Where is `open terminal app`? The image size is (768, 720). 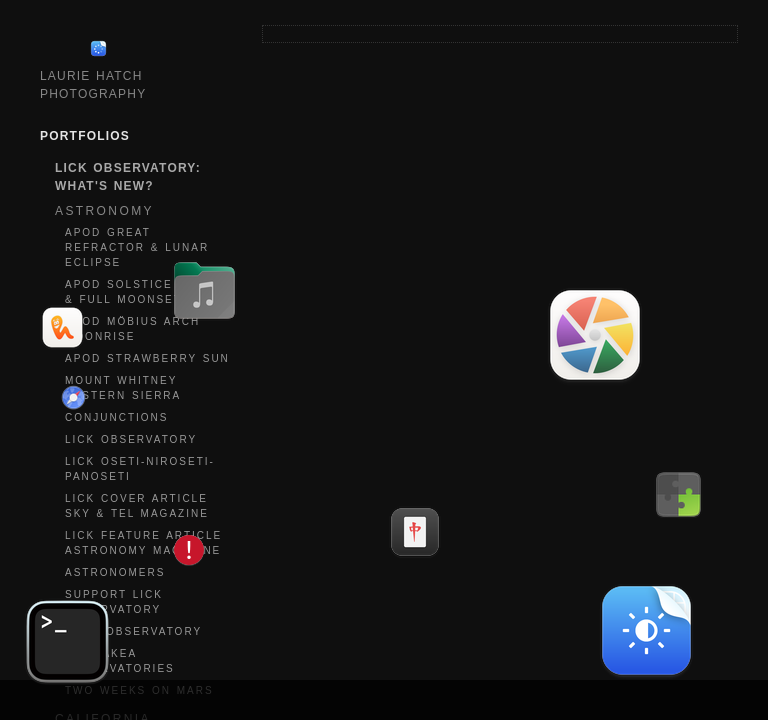 open terminal app is located at coordinates (67, 641).